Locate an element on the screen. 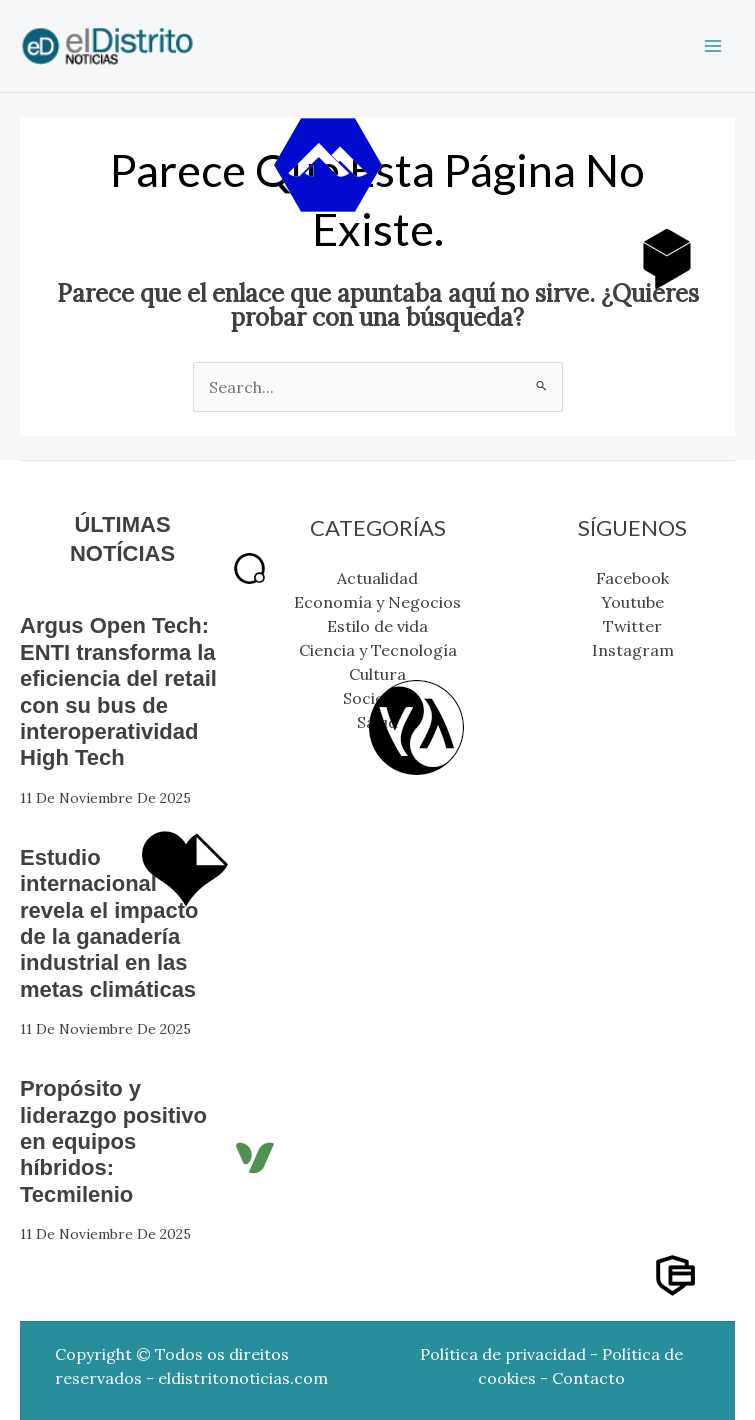 The height and width of the screenshot is (1420, 755). indicates a project built with common lisp is located at coordinates (416, 727).